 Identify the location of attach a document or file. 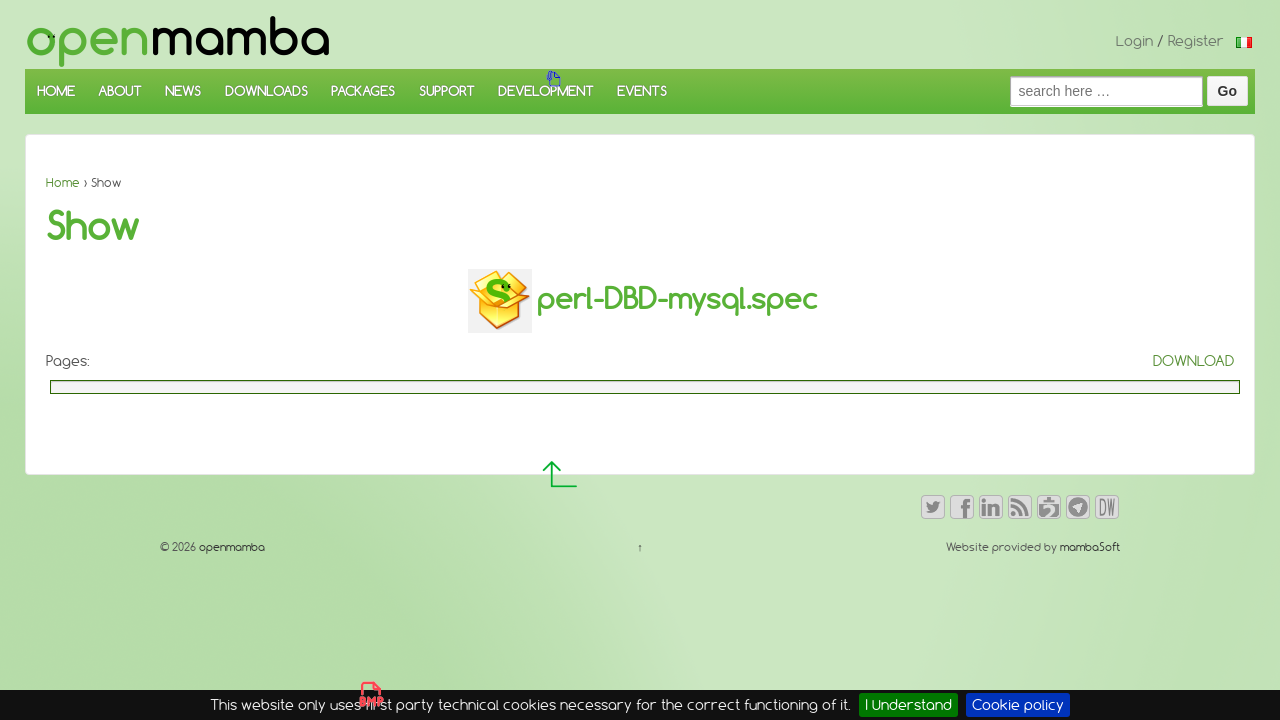
(553, 78).